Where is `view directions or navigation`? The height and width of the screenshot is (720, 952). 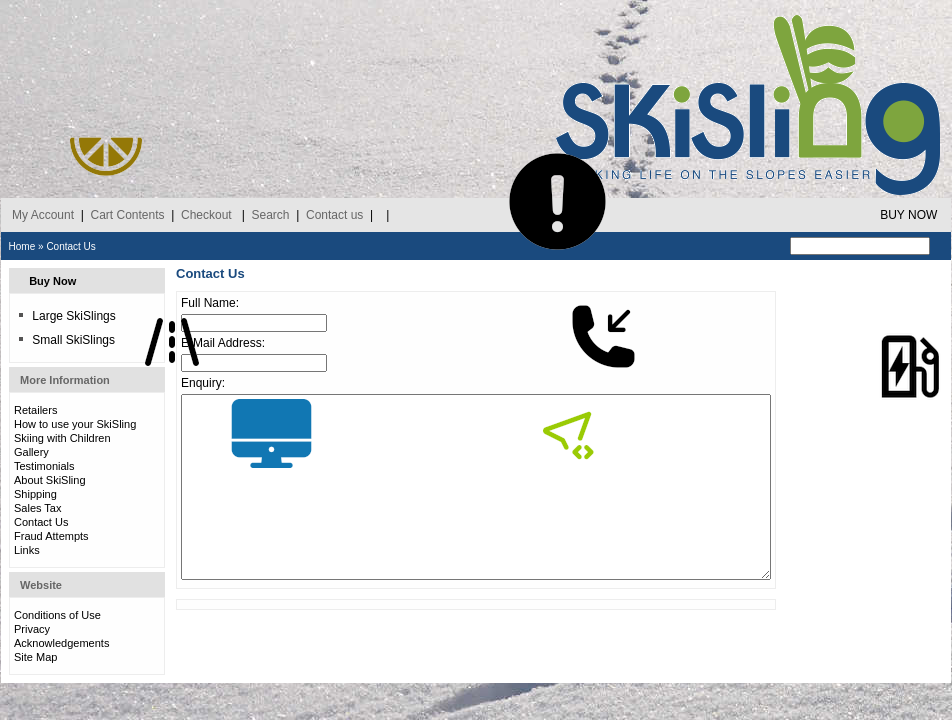
view directions or navigation is located at coordinates (172, 342).